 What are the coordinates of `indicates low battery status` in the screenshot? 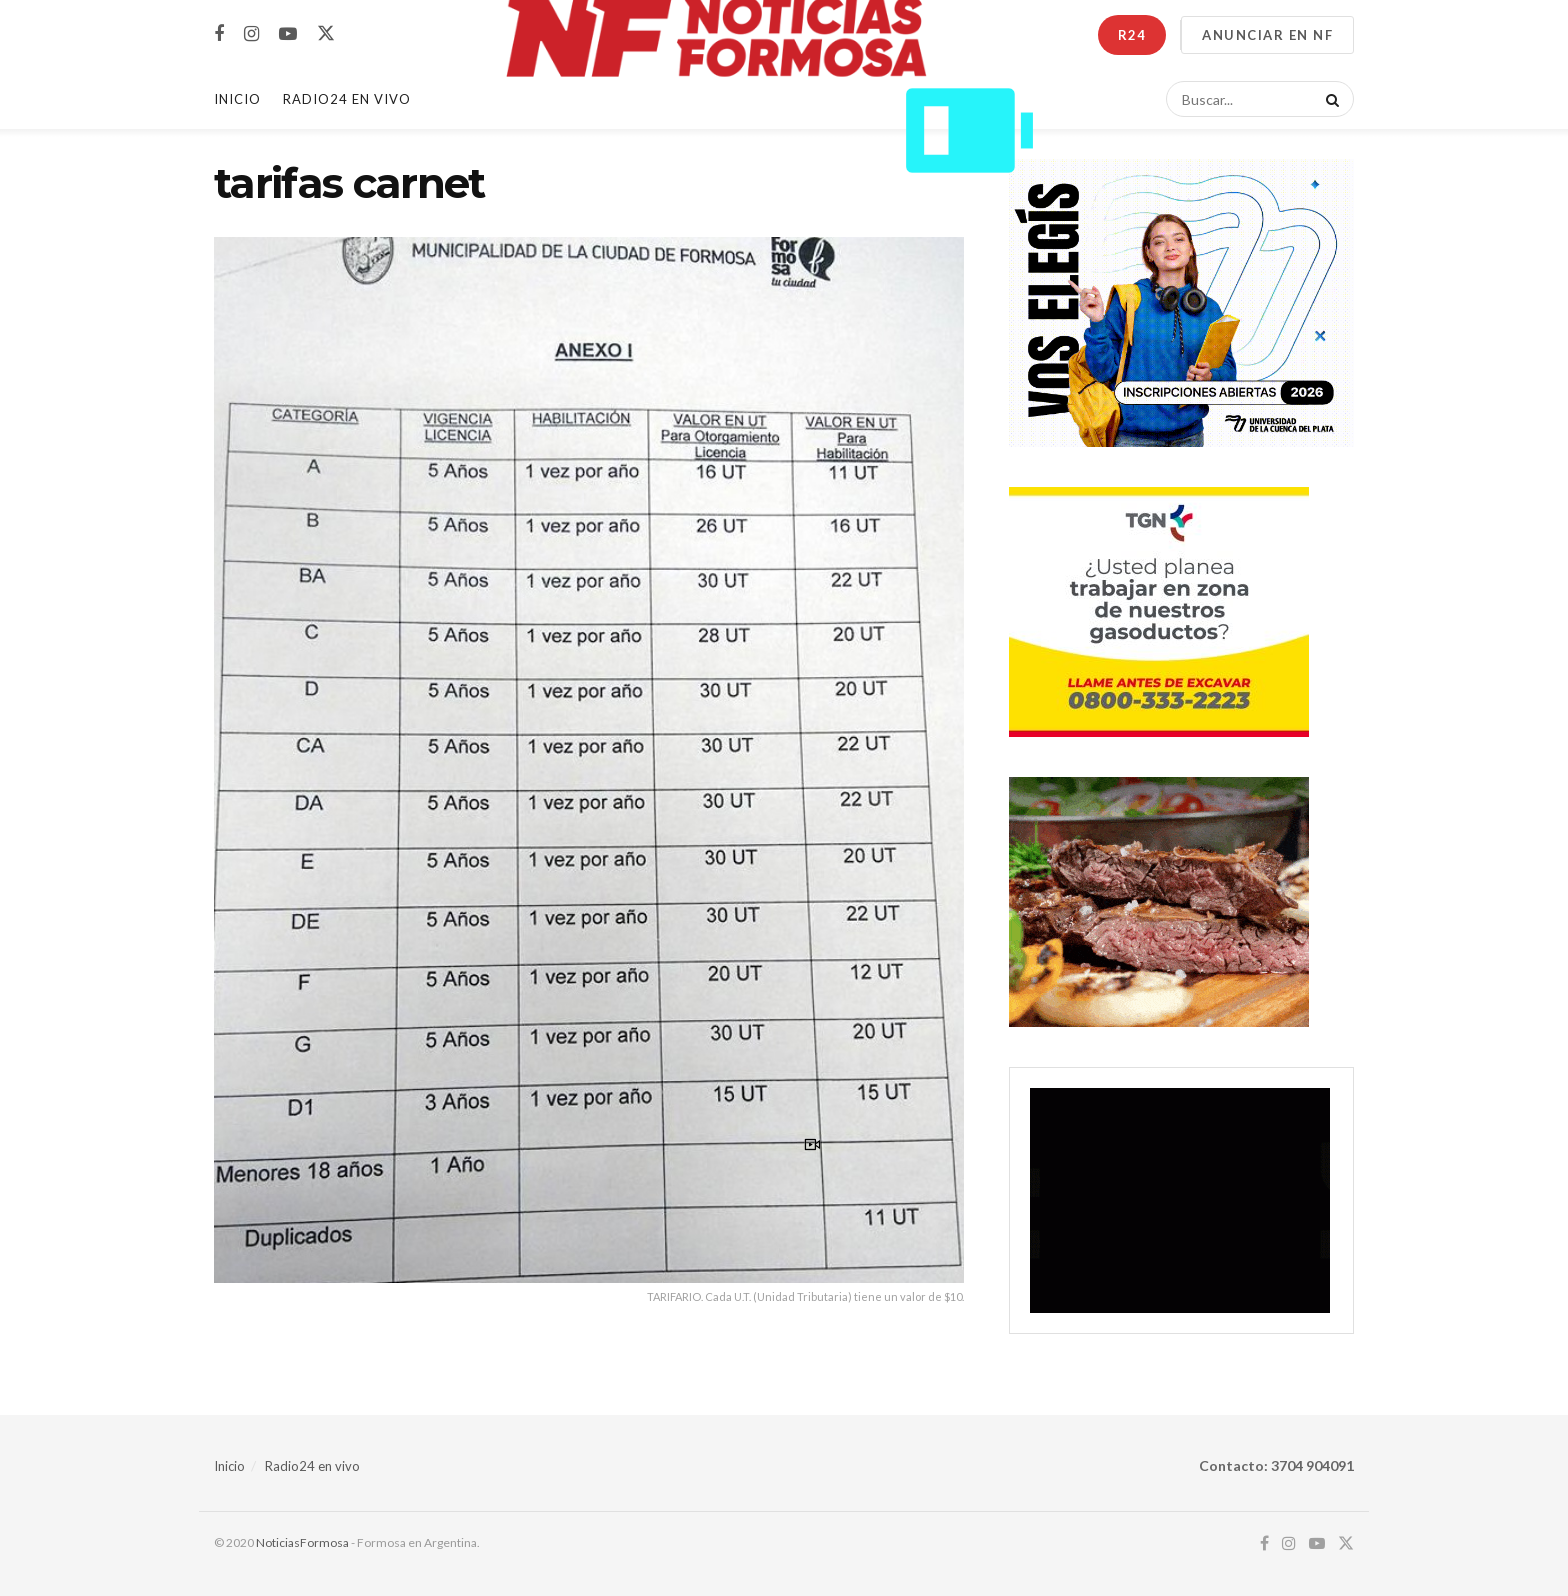 It's located at (966, 130).